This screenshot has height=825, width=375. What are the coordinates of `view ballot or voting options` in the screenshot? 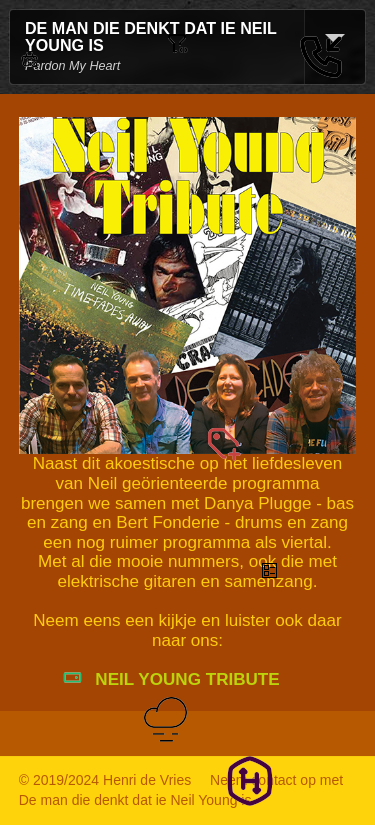 It's located at (269, 570).